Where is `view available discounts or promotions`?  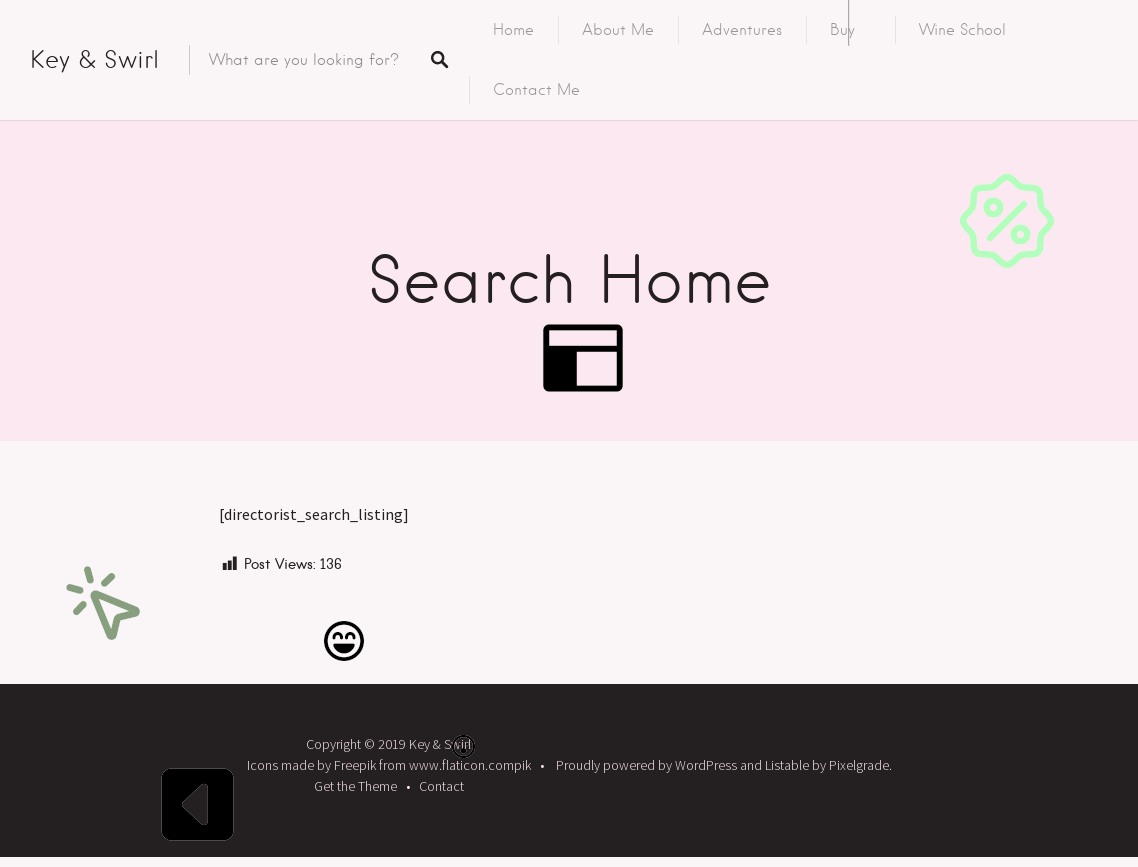
view available discounts or promotions is located at coordinates (1007, 221).